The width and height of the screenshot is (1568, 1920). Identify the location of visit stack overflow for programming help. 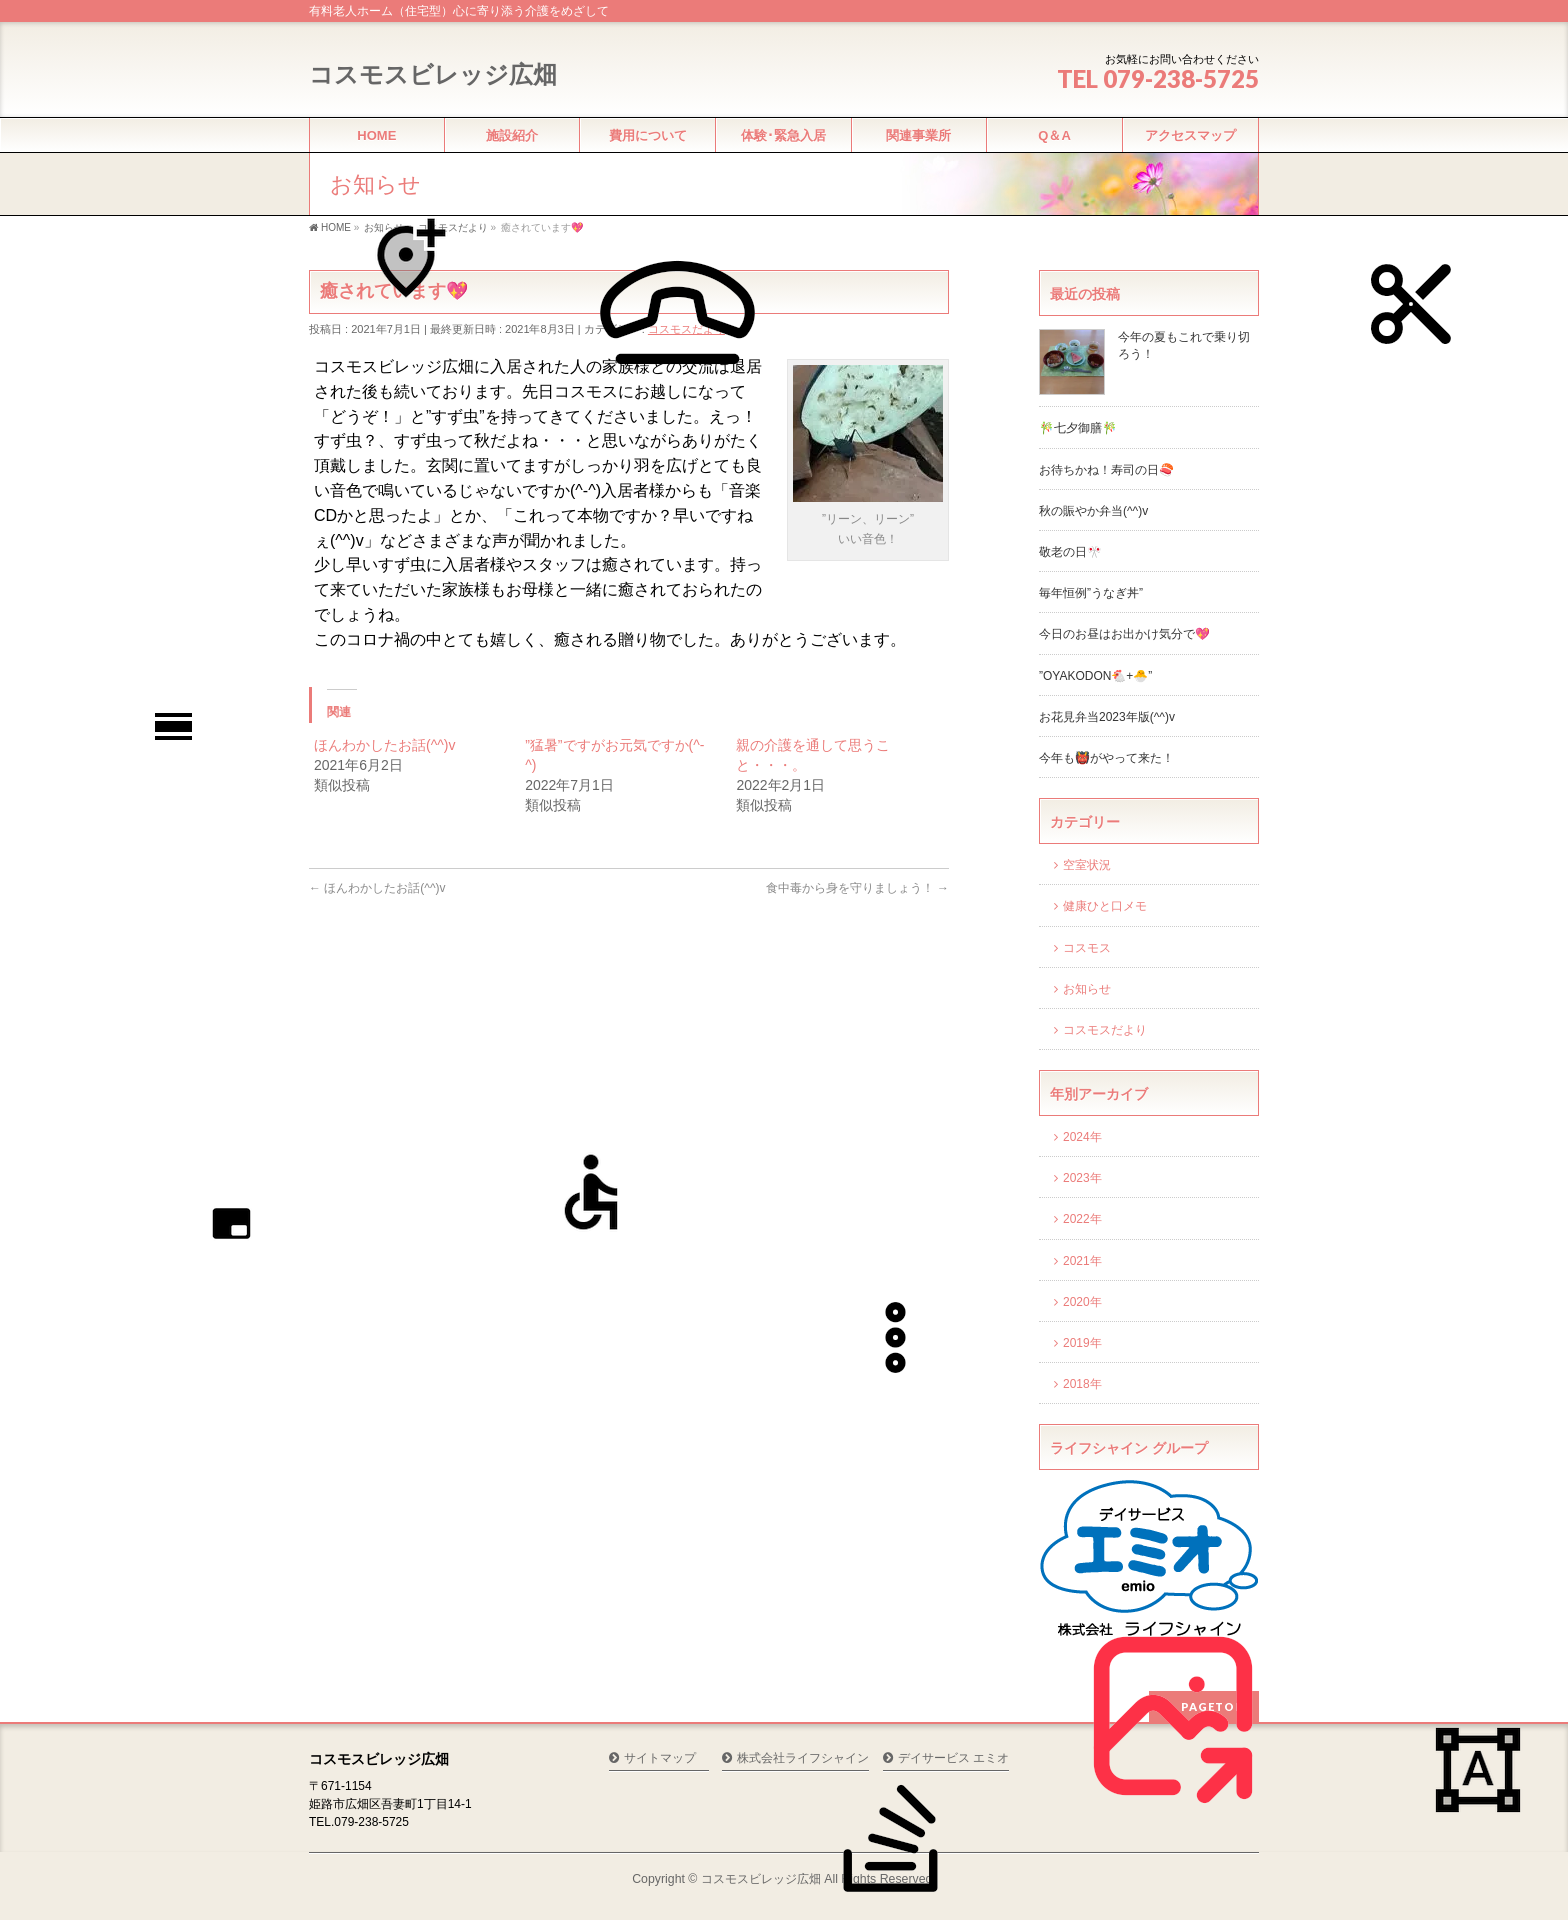
(890, 1840).